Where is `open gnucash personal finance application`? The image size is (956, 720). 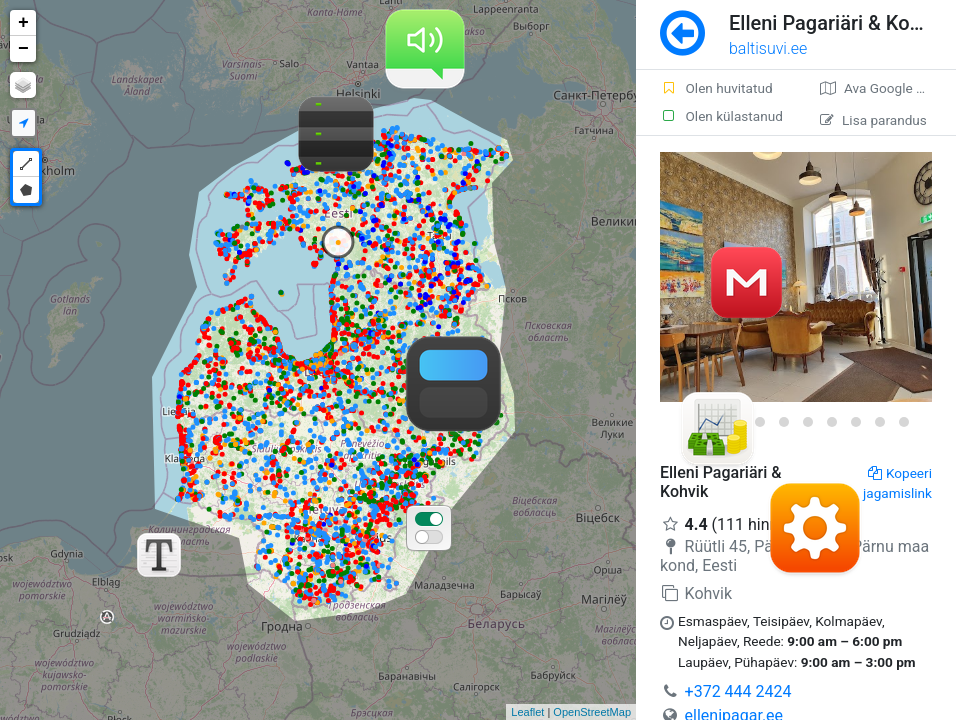
open gnucash personal finance application is located at coordinates (717, 428).